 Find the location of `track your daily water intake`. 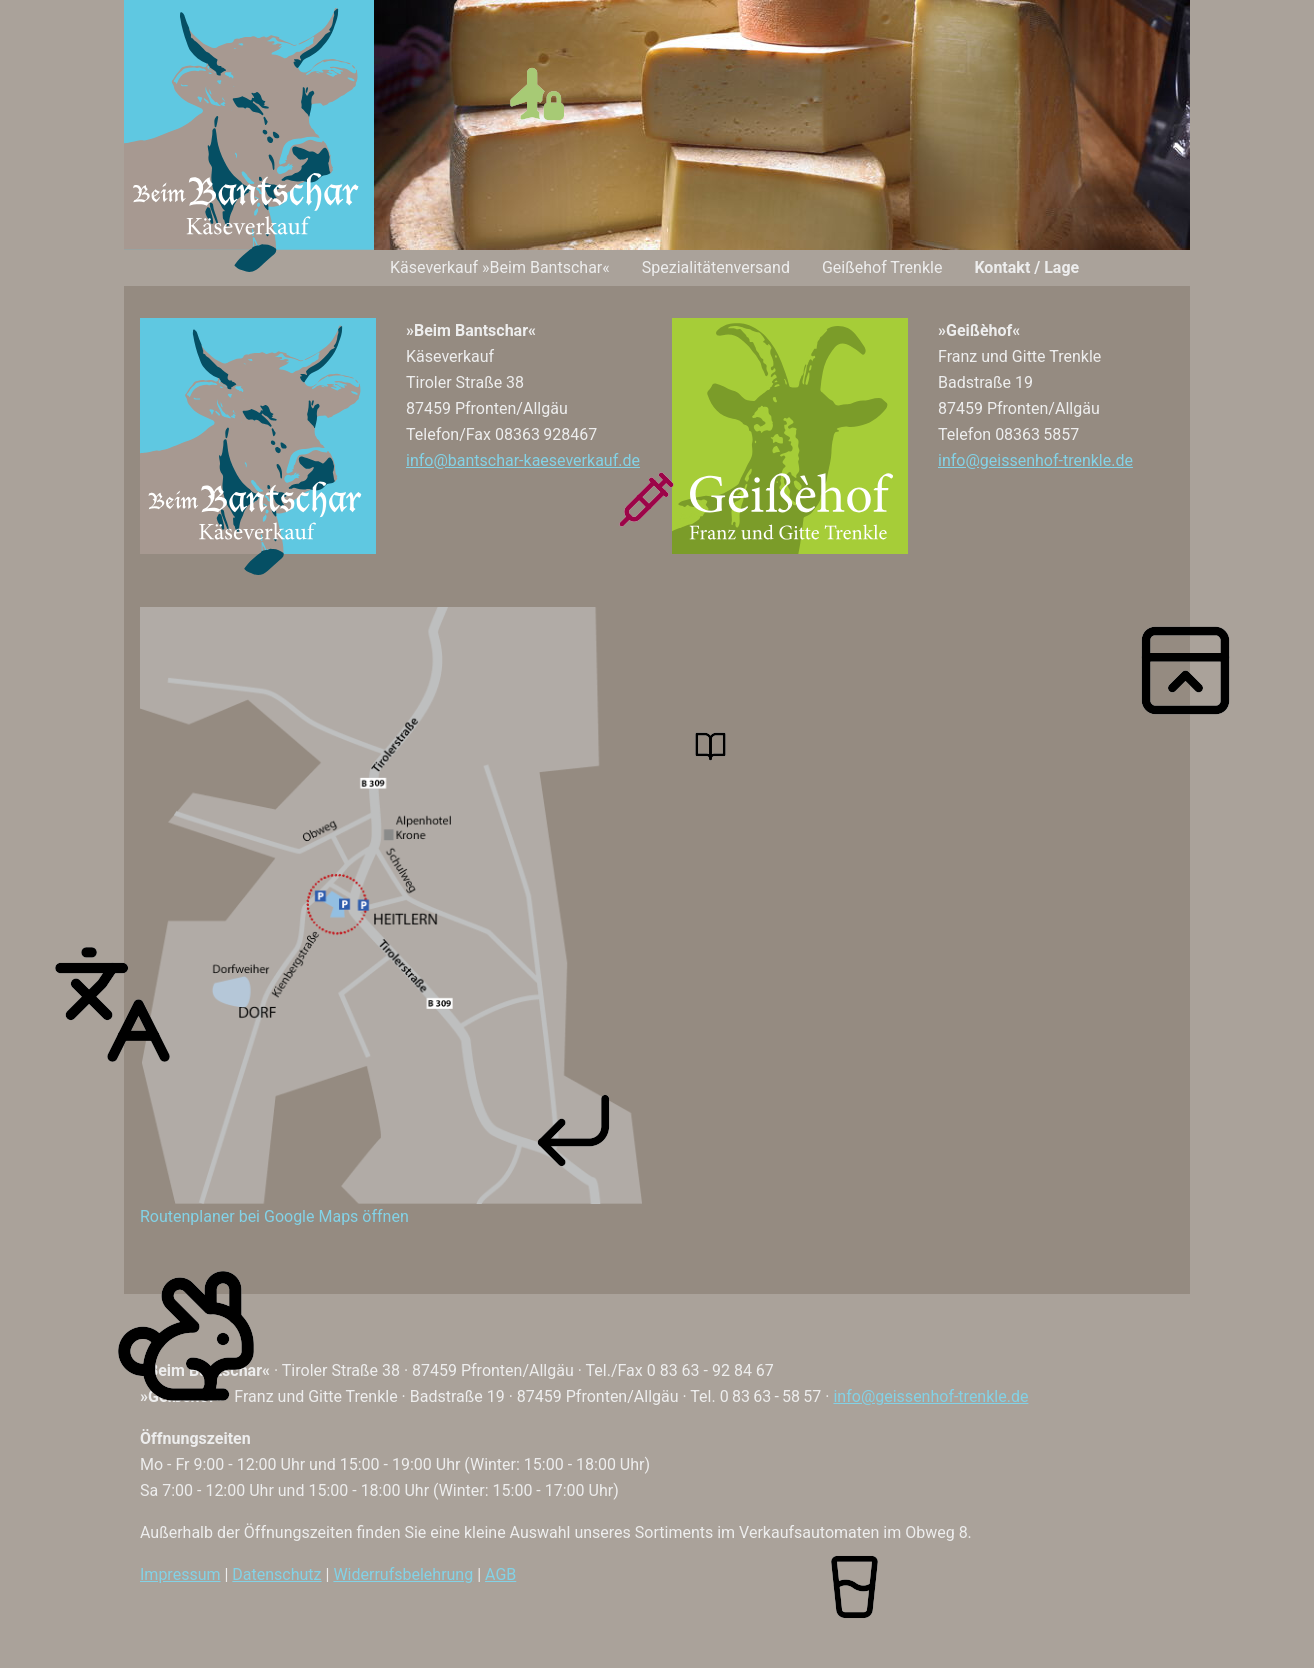

track your daily water intake is located at coordinates (854, 1585).